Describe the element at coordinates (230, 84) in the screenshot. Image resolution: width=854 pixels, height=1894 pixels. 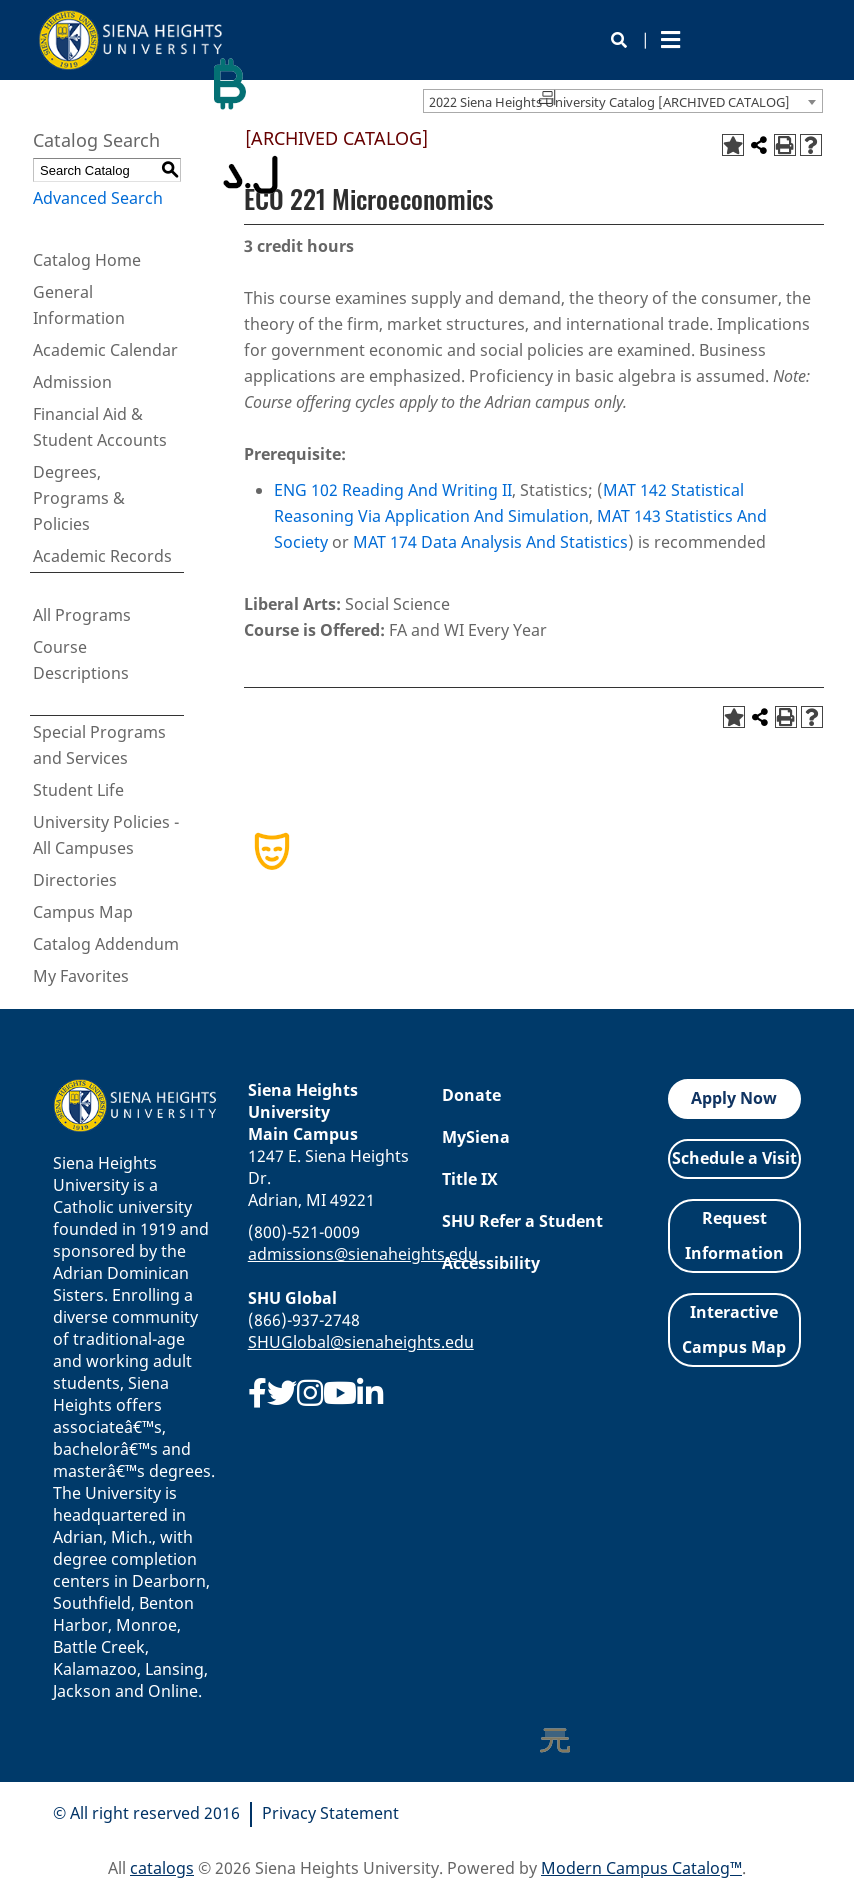
I see `view bitcoin balance or wallet` at that location.